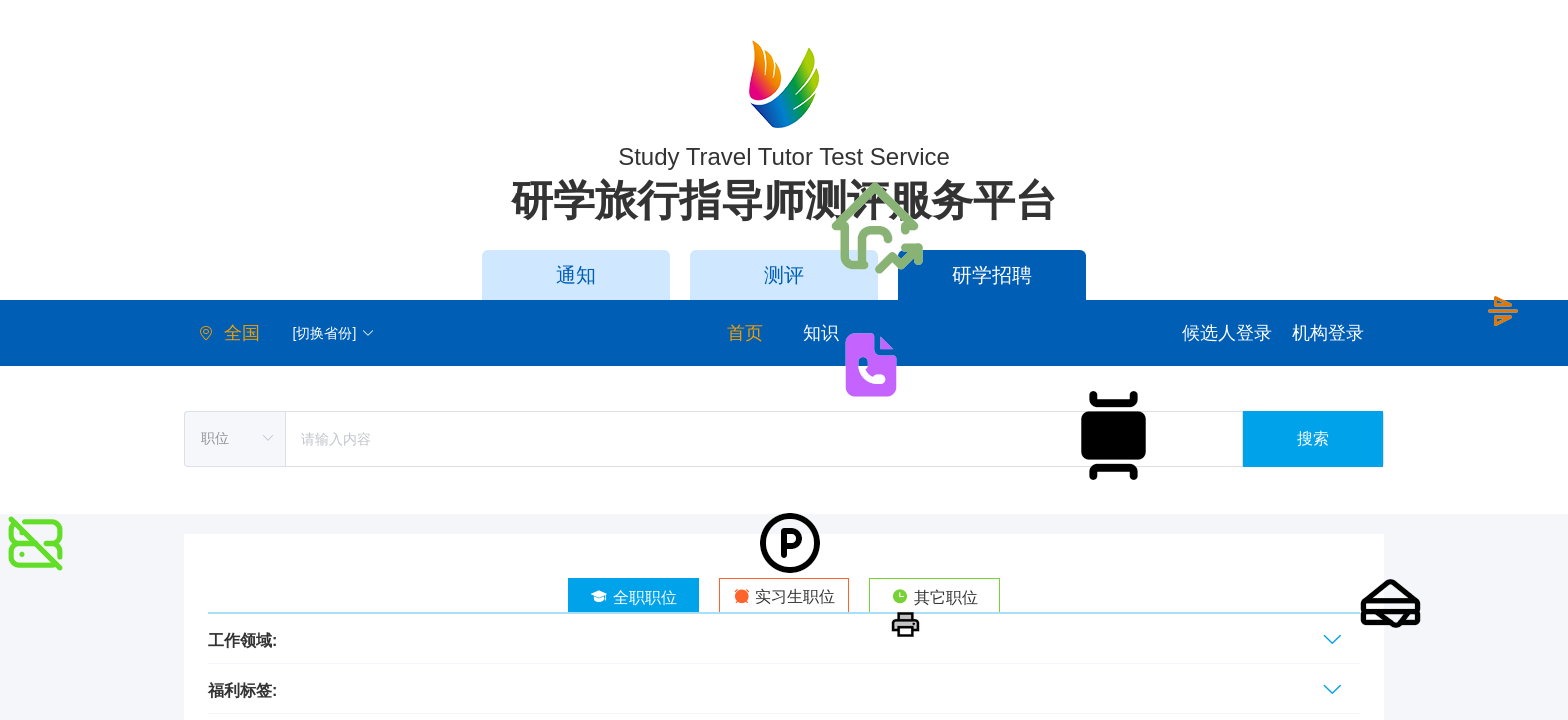  Describe the element at coordinates (871, 365) in the screenshot. I see `access phone call records or logs` at that location.